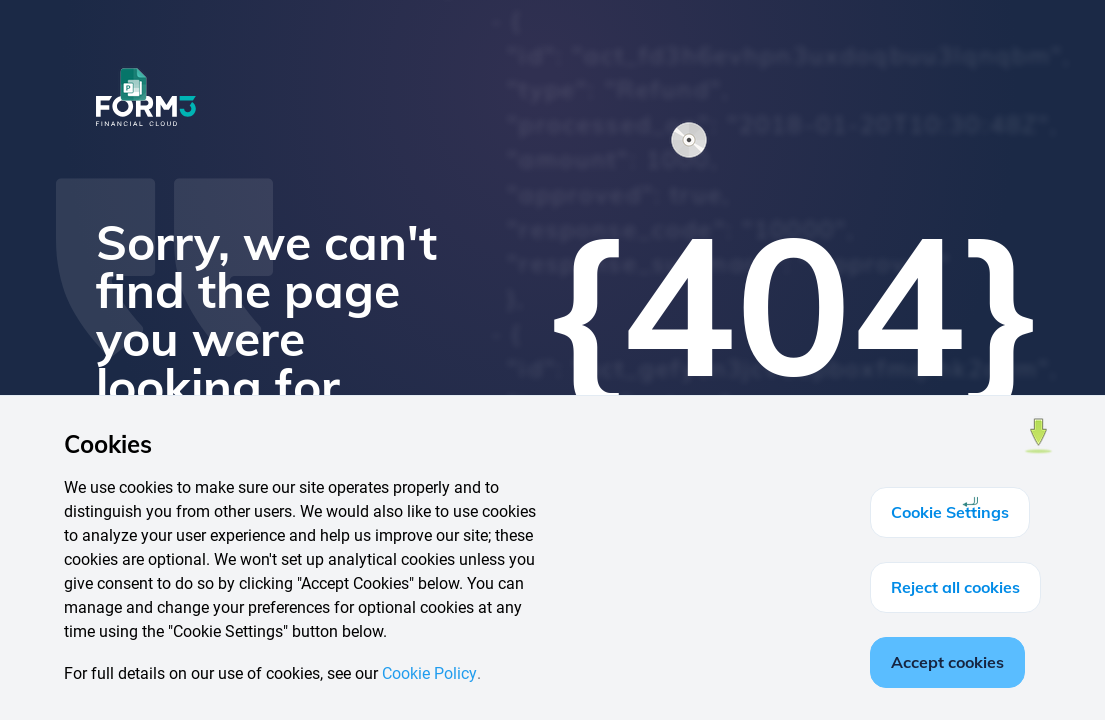 The height and width of the screenshot is (720, 1105). I want to click on microsoft publisher document file, so click(133, 84).